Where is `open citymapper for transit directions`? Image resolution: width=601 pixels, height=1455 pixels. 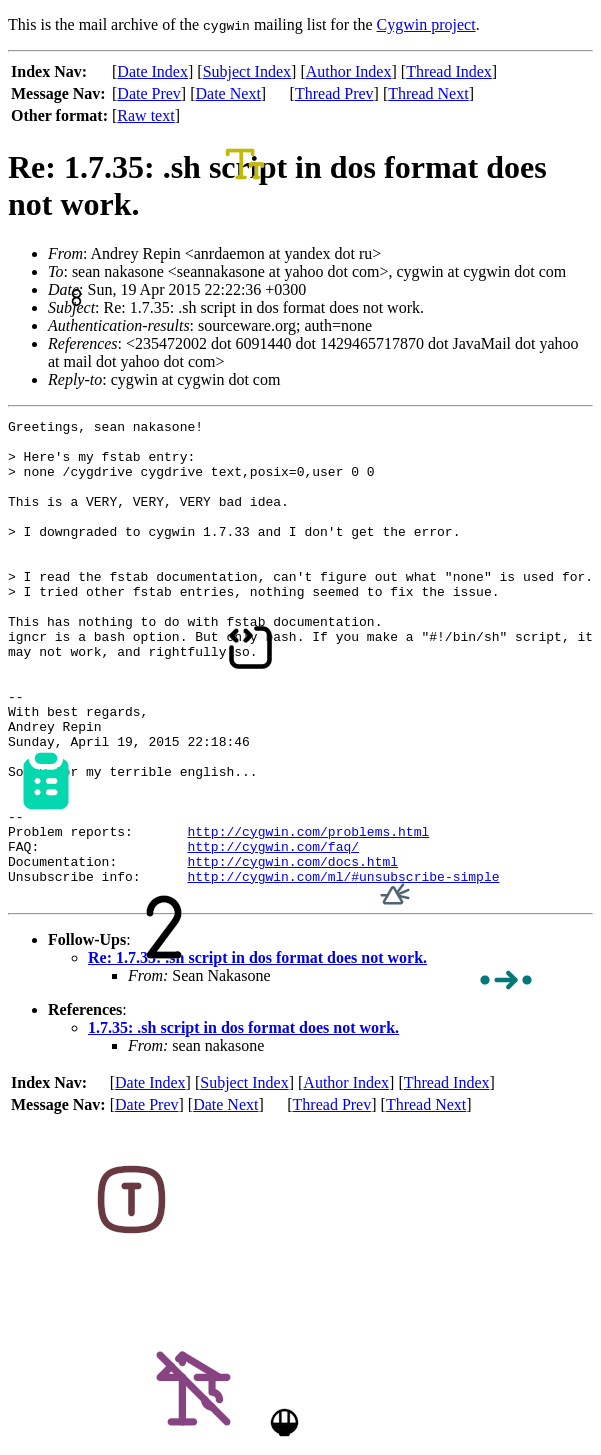
open citymapper for transit directions is located at coordinates (506, 980).